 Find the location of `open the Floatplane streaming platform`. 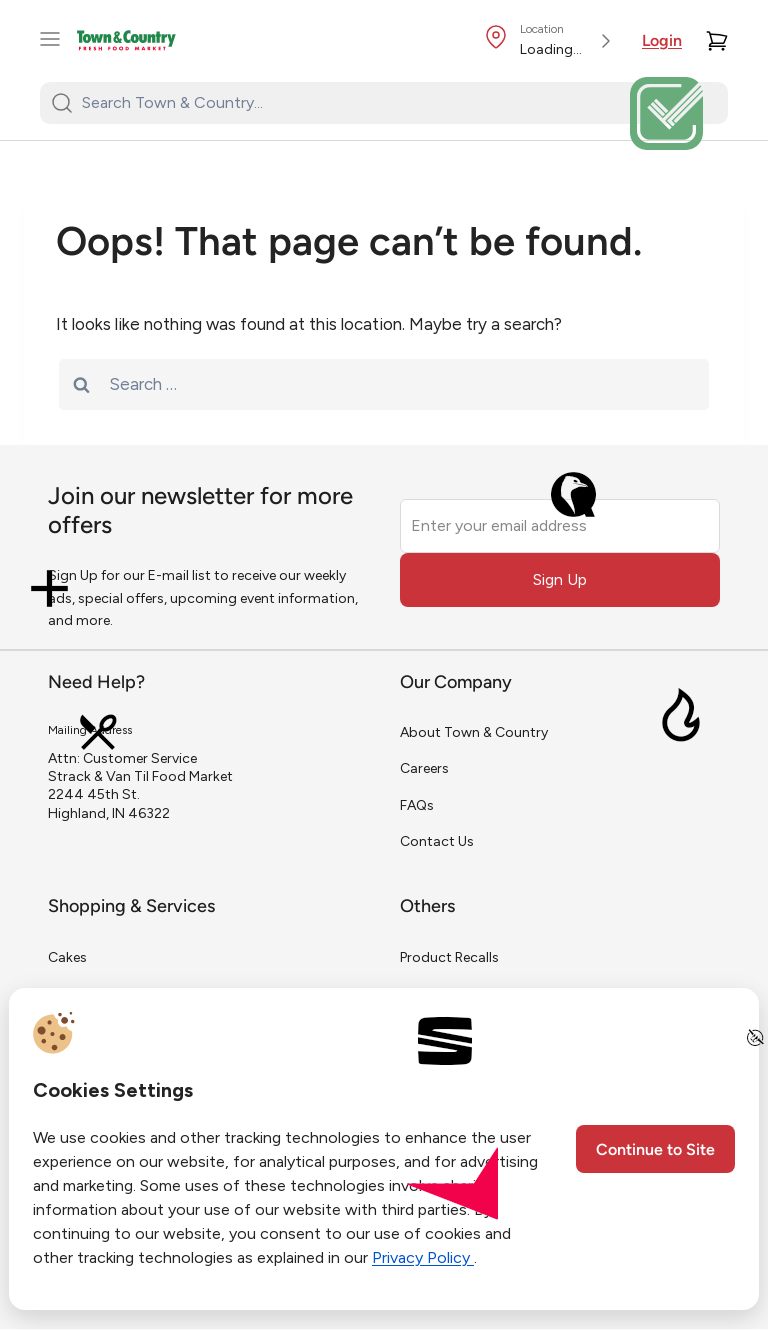

open the Floatplane streaming platform is located at coordinates (755, 1037).